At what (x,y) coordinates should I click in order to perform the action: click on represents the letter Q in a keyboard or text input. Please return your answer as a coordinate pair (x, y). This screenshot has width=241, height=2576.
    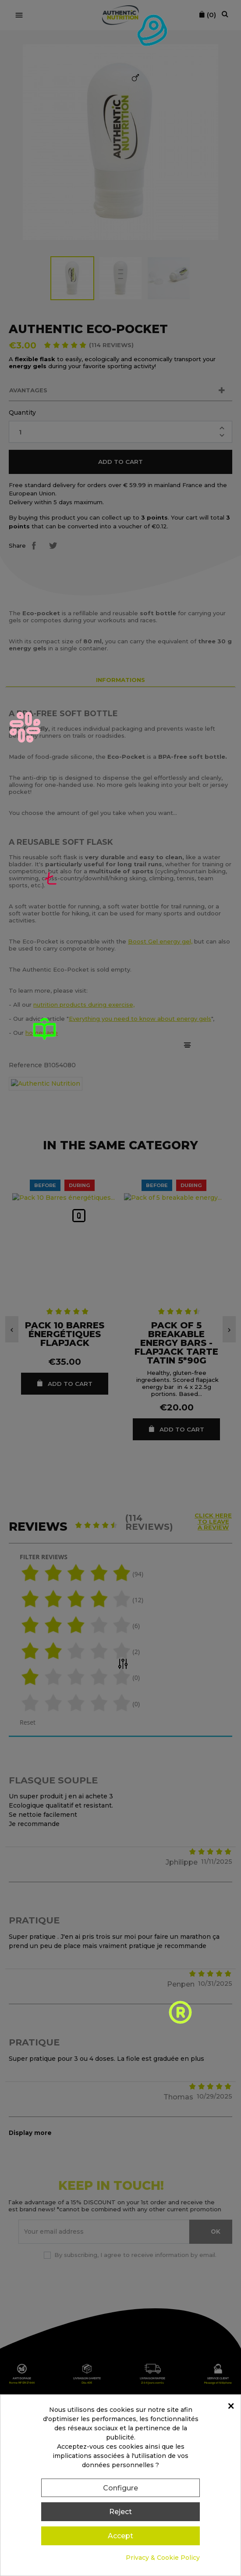
    Looking at the image, I should click on (79, 1216).